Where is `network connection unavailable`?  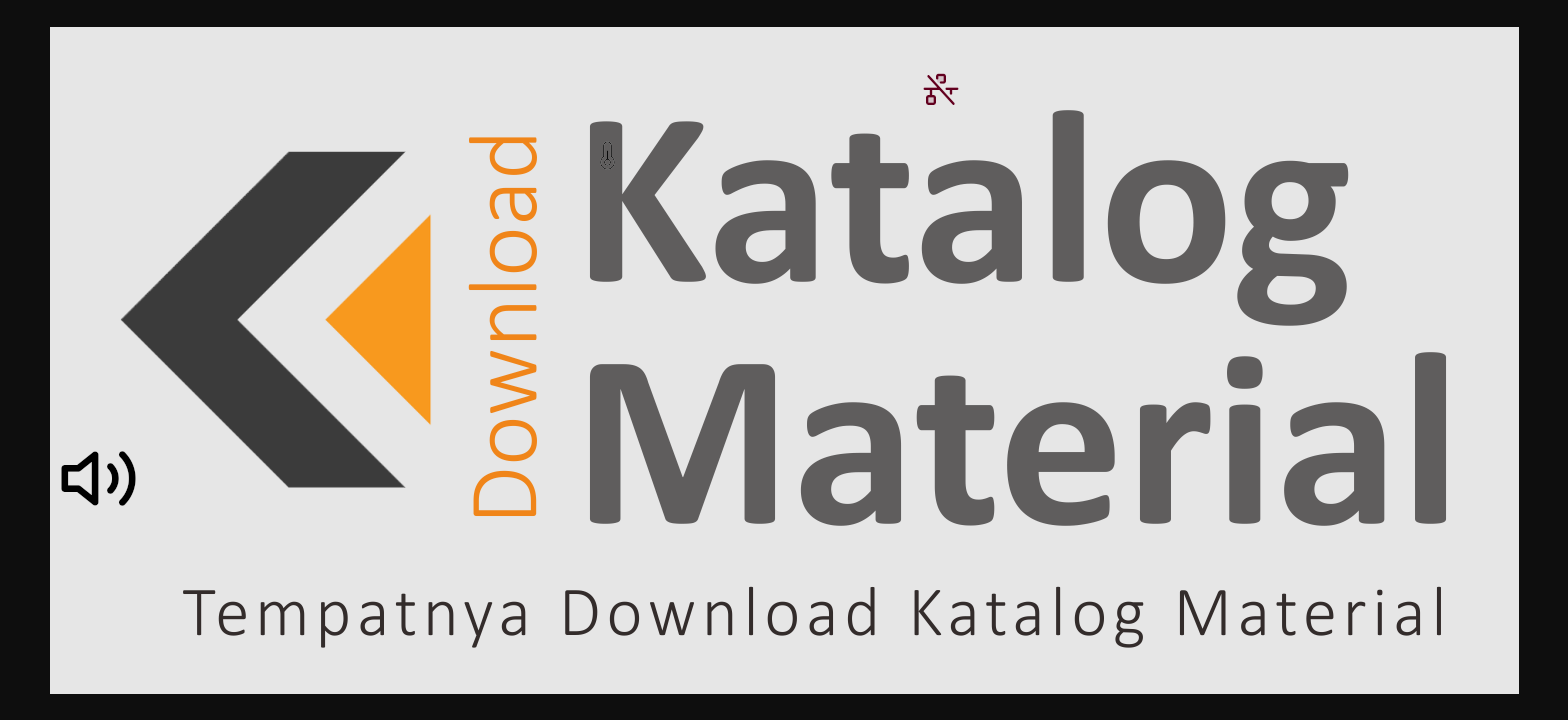 network connection unavailable is located at coordinates (941, 90).